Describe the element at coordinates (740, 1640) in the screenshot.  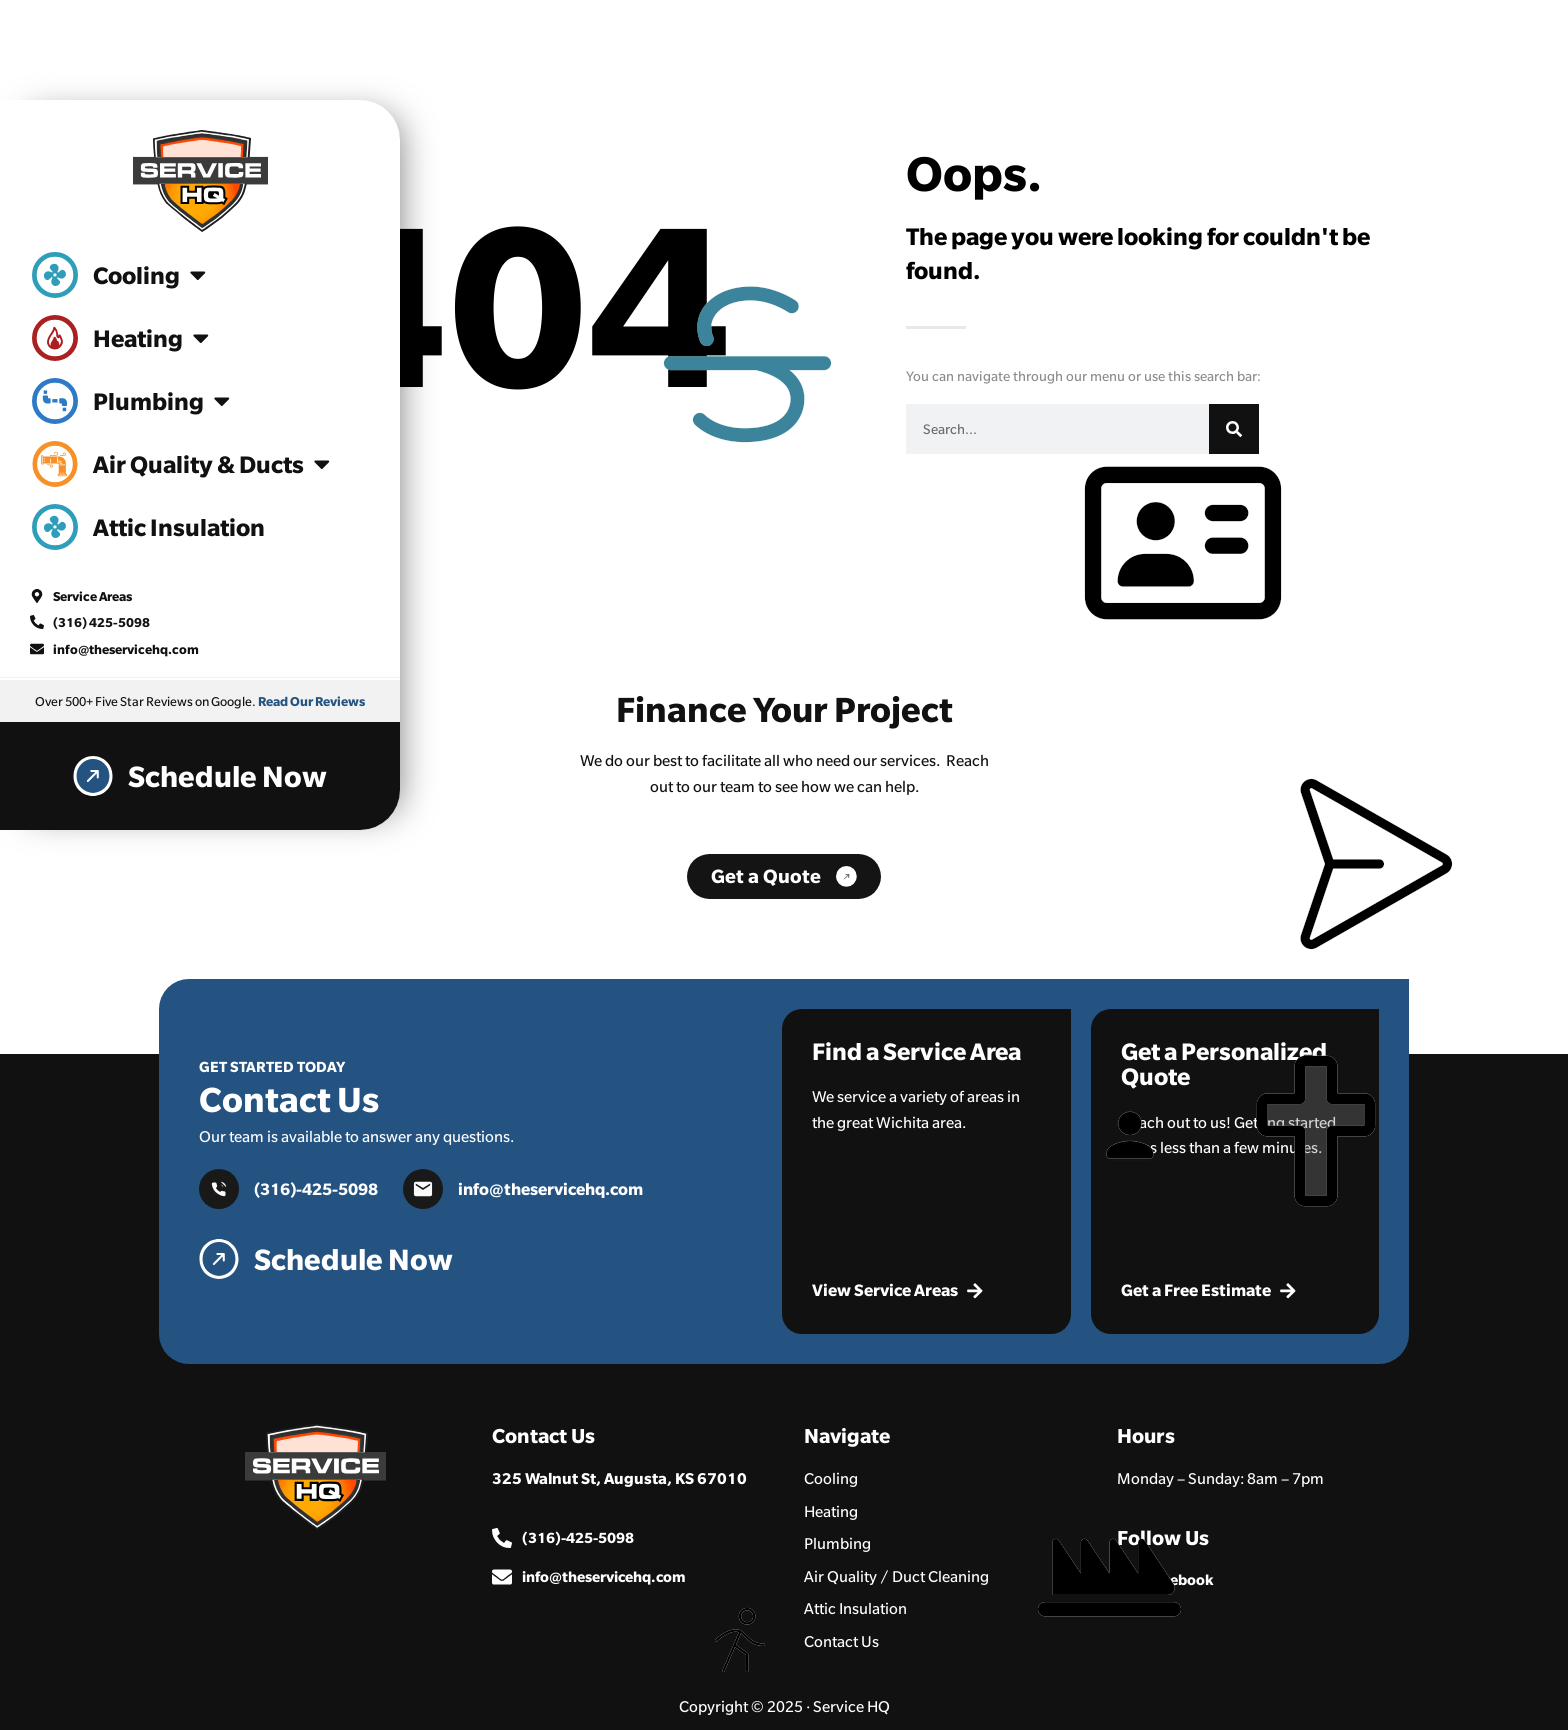
I see `indicates walking directions or pedestrian route` at that location.